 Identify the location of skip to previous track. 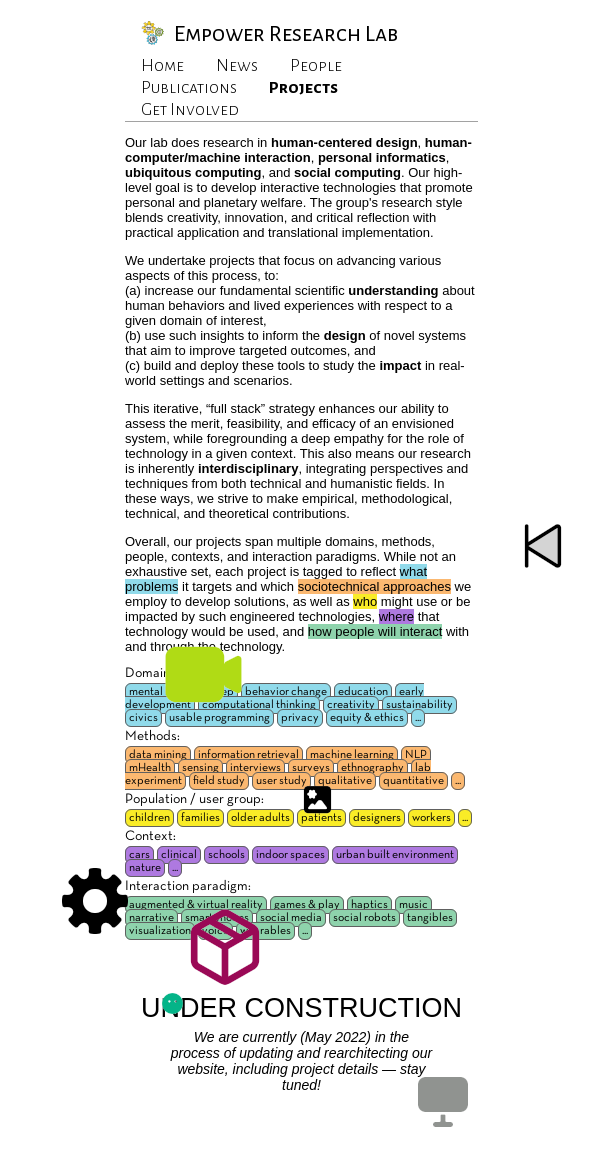
(543, 546).